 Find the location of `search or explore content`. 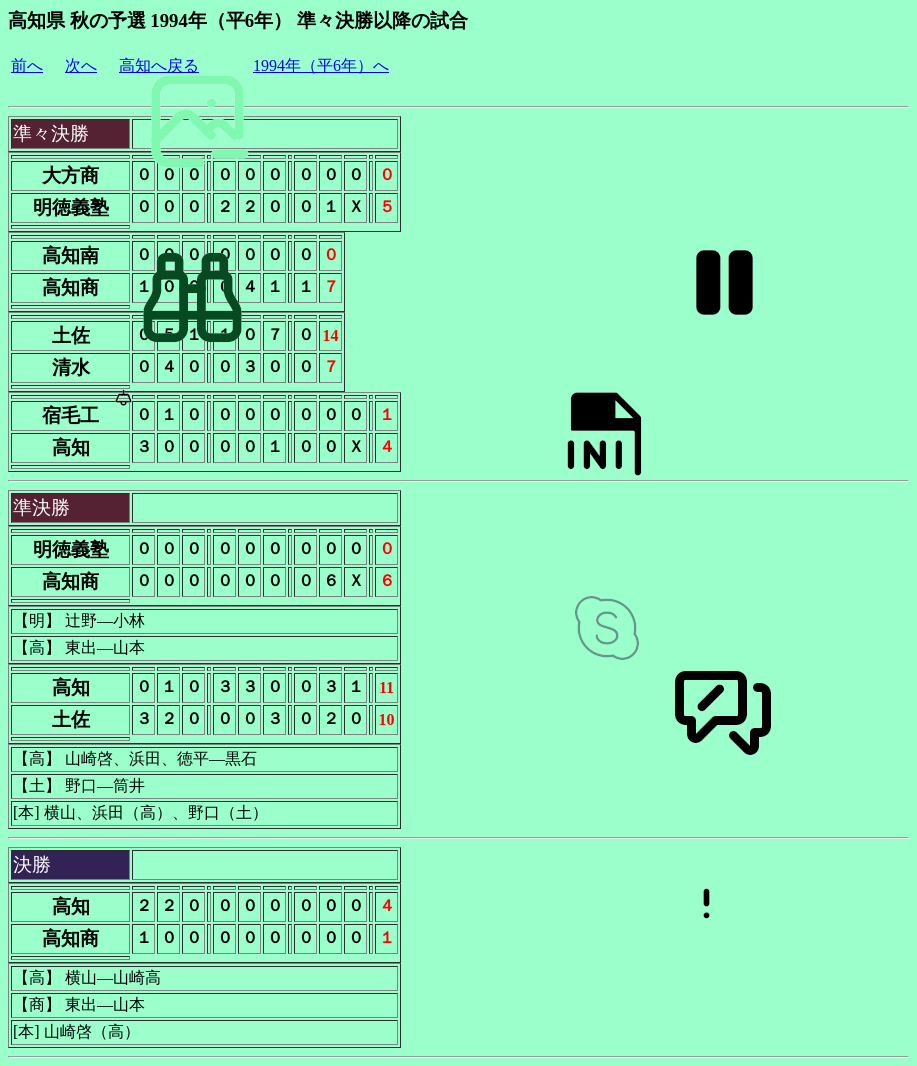

search or explore content is located at coordinates (192, 297).